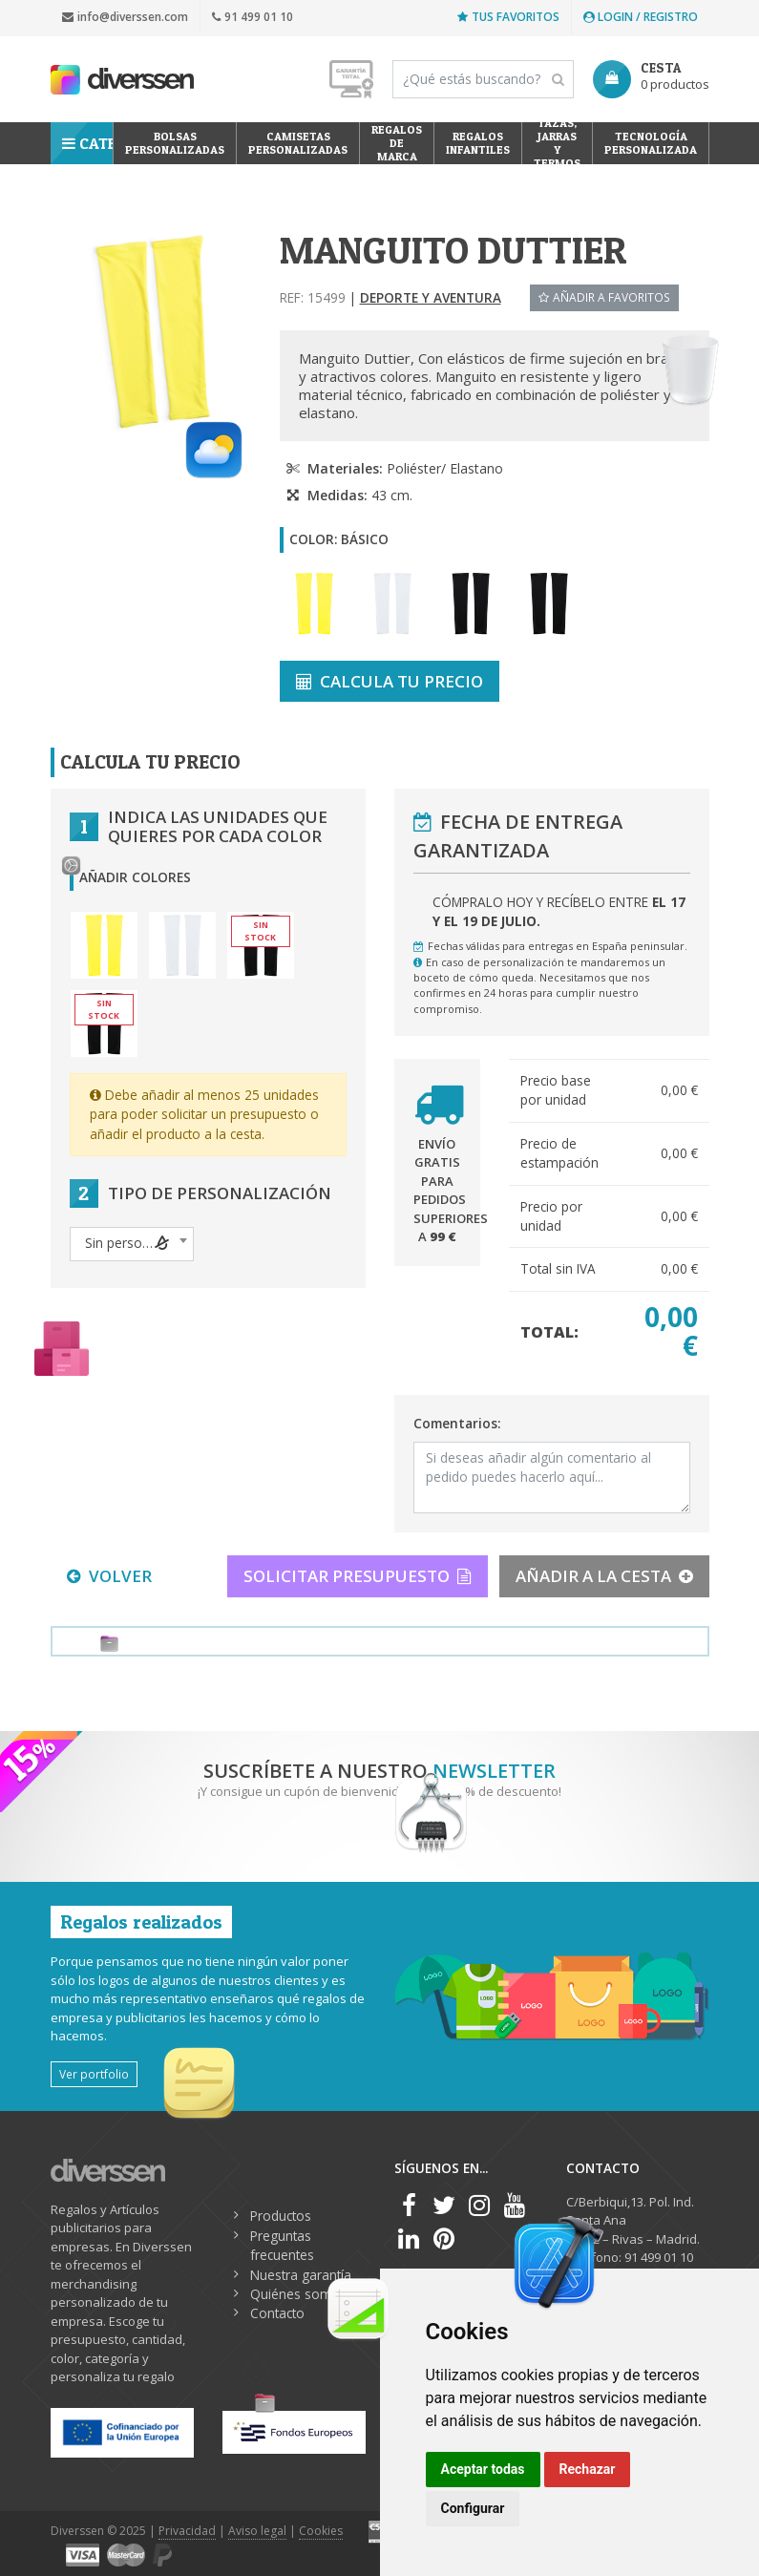 Image resolution: width=759 pixels, height=2576 pixels. Describe the element at coordinates (431, 1813) in the screenshot. I see `open system information app` at that location.